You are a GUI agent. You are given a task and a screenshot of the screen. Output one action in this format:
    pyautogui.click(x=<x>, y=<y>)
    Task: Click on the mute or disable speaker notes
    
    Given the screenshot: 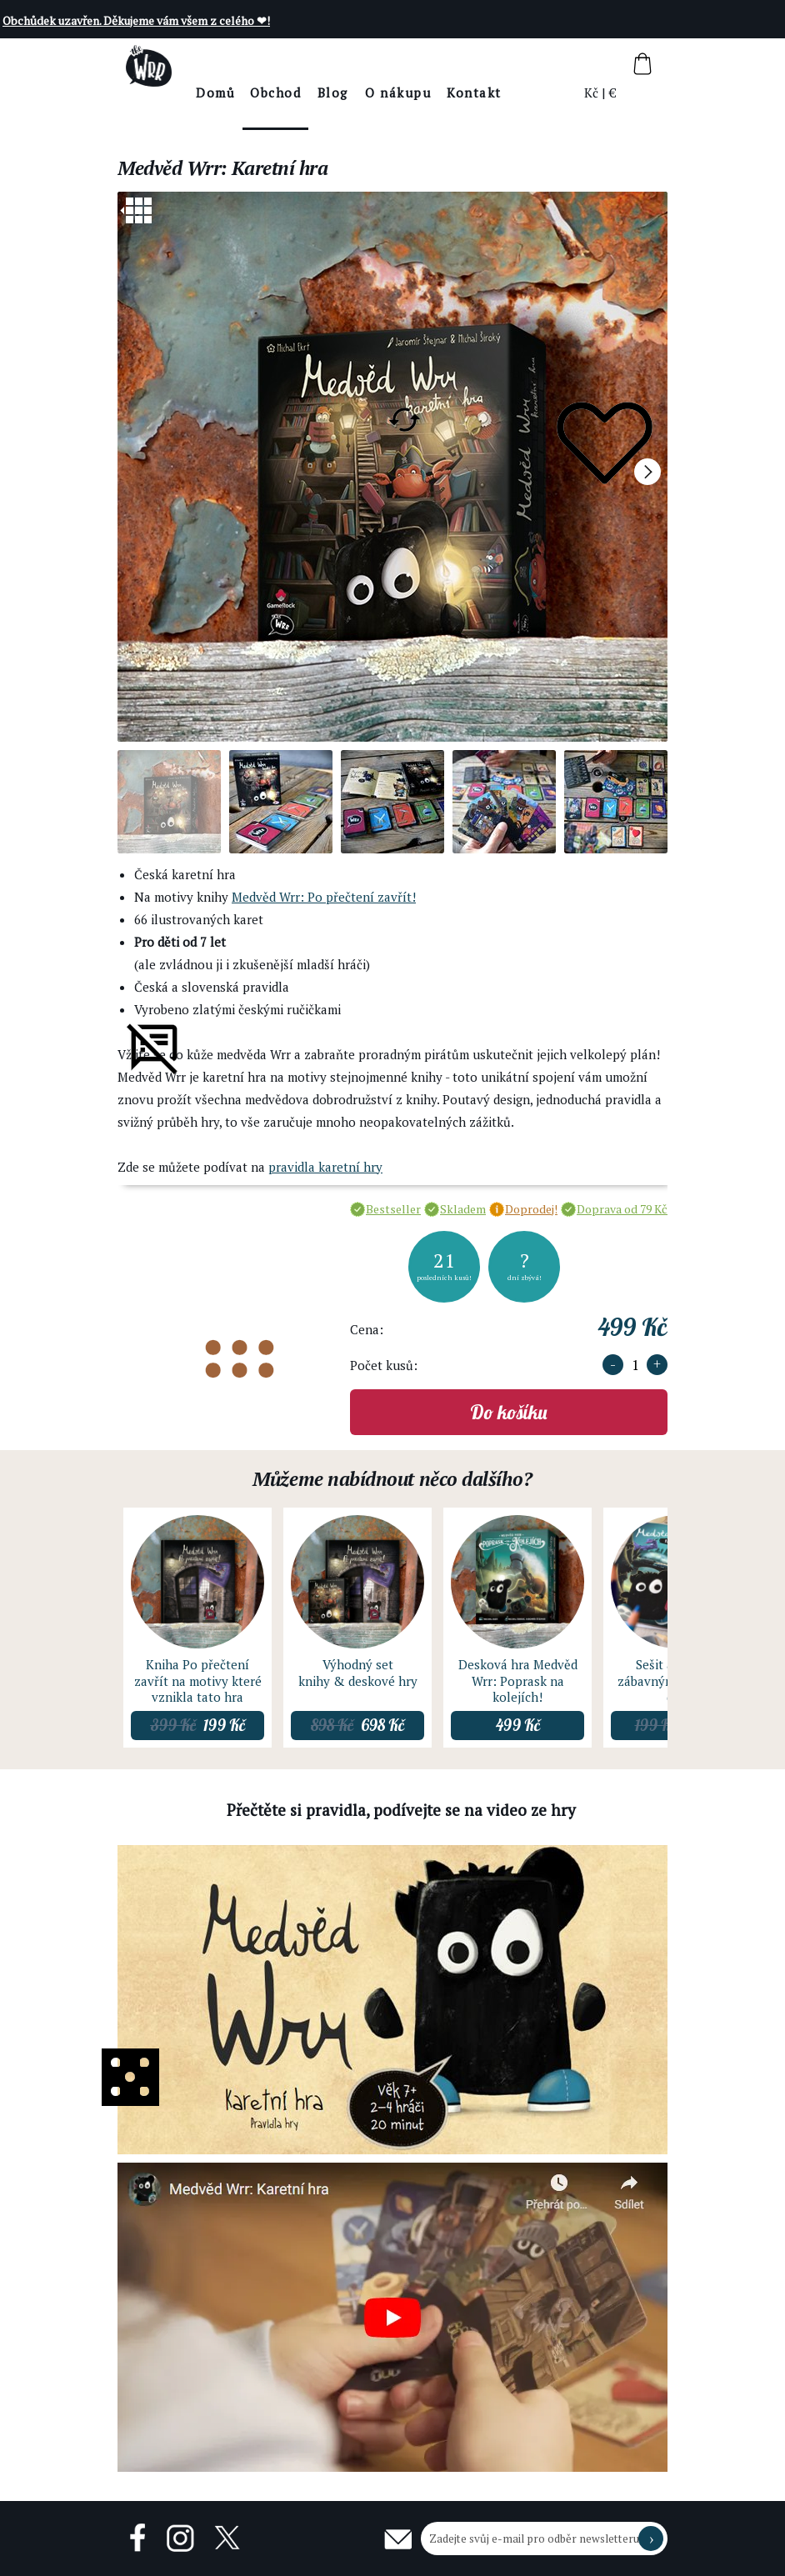 What is the action you would take?
    pyautogui.click(x=154, y=1048)
    